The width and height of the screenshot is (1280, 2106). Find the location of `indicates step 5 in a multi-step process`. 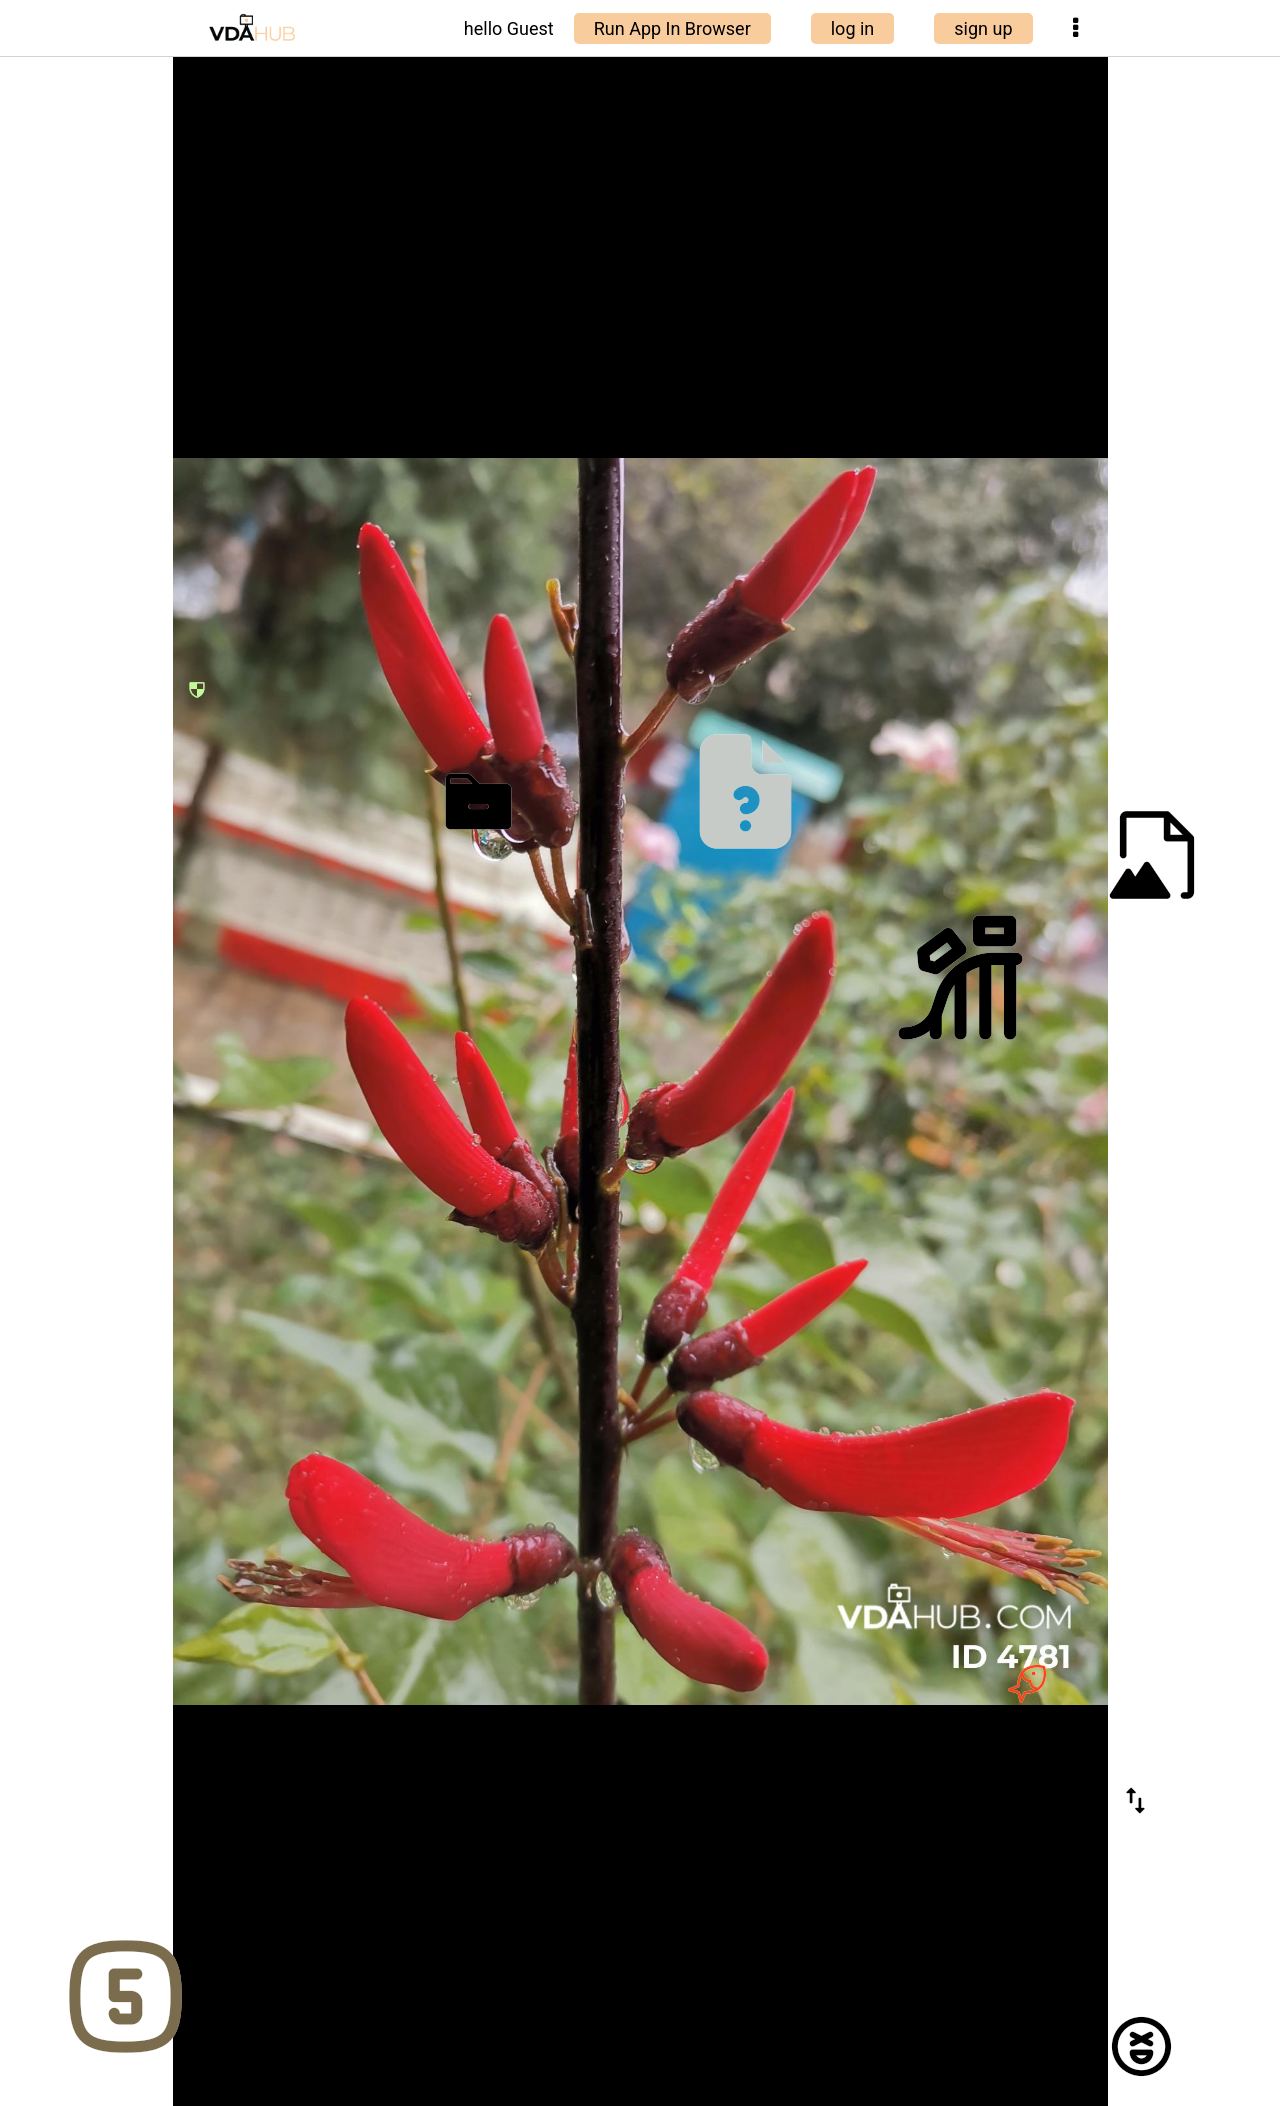

indicates step 5 in a multi-step process is located at coordinates (125, 1996).